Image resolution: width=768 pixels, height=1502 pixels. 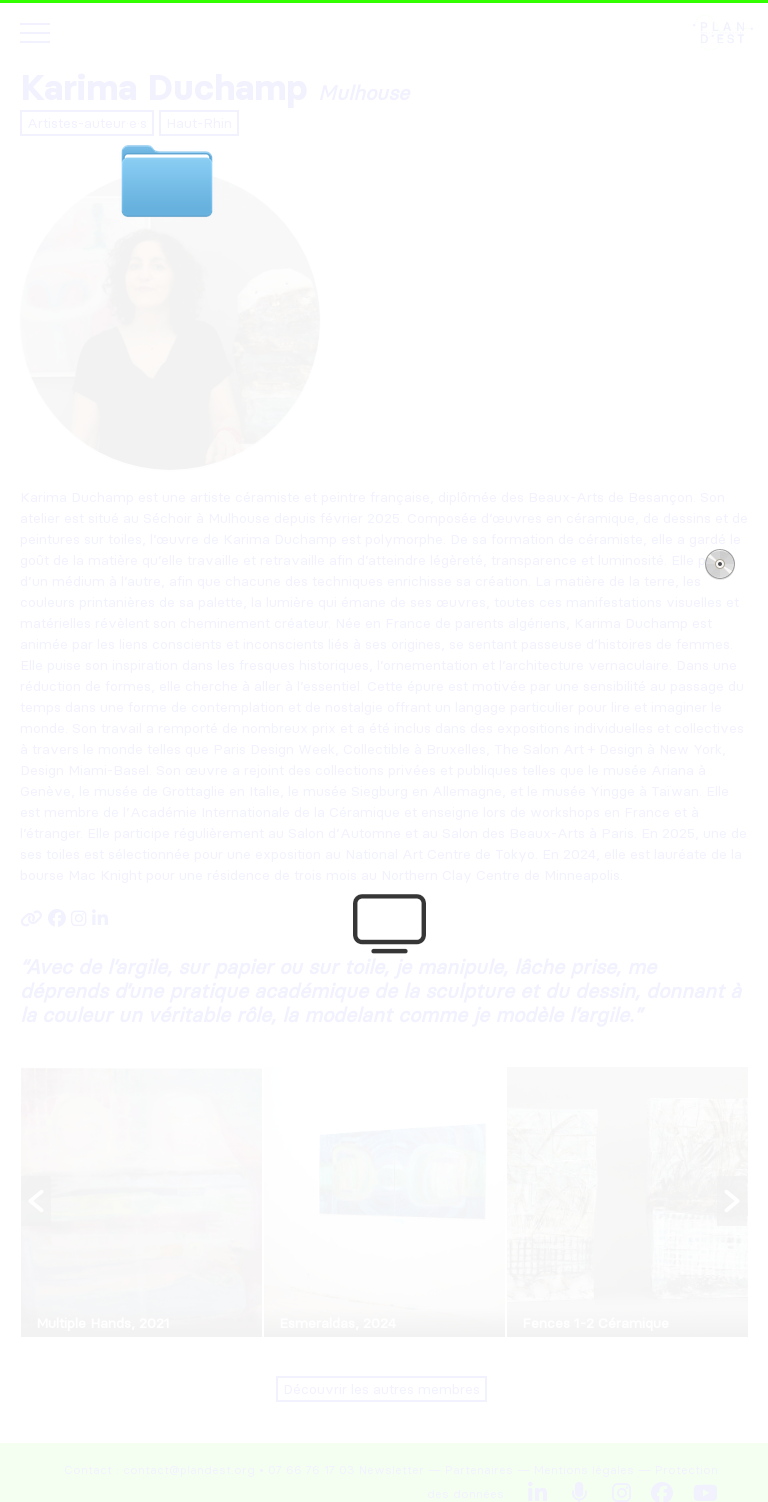 What do you see at coordinates (720, 564) in the screenshot?
I see `indicates a rewritable DVD disc drive` at bounding box center [720, 564].